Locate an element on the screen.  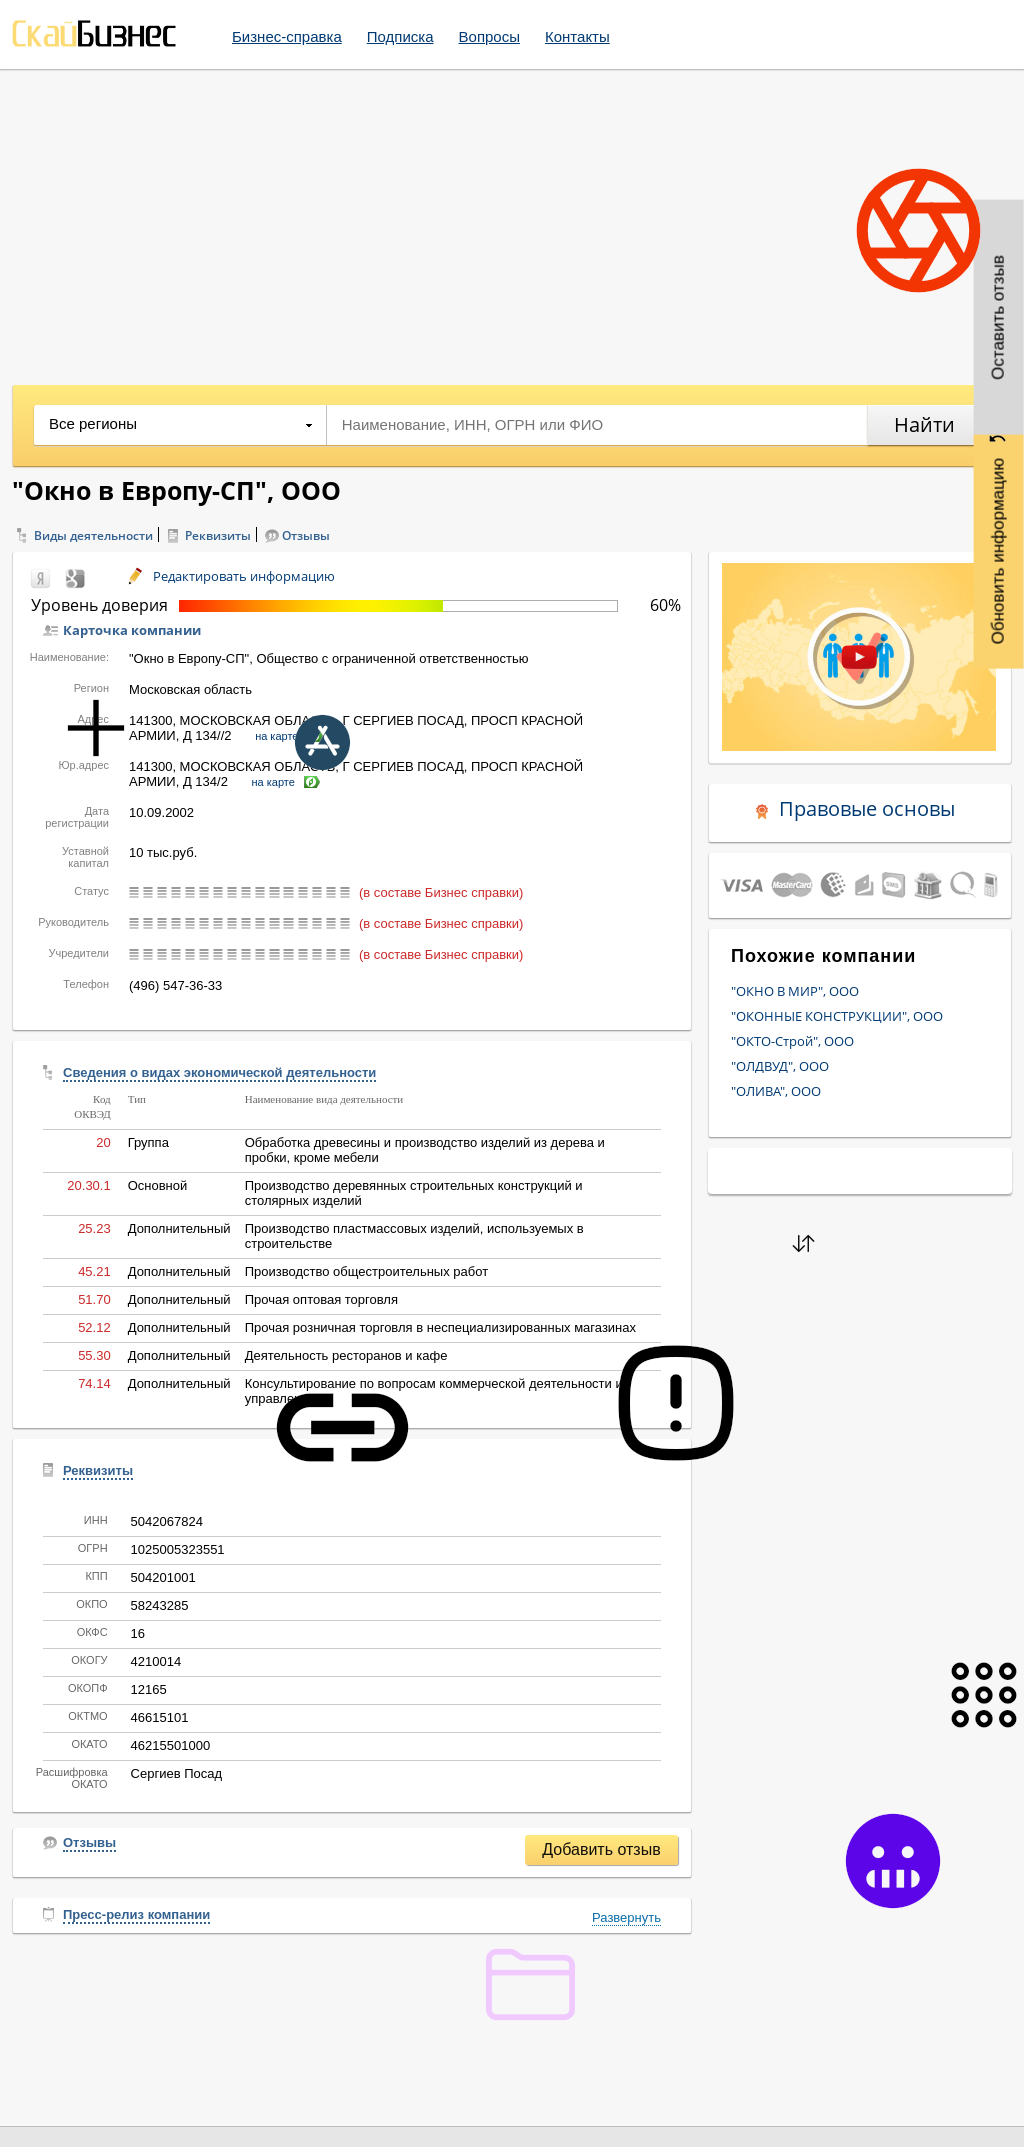
copy or share a link is located at coordinates (342, 1427).